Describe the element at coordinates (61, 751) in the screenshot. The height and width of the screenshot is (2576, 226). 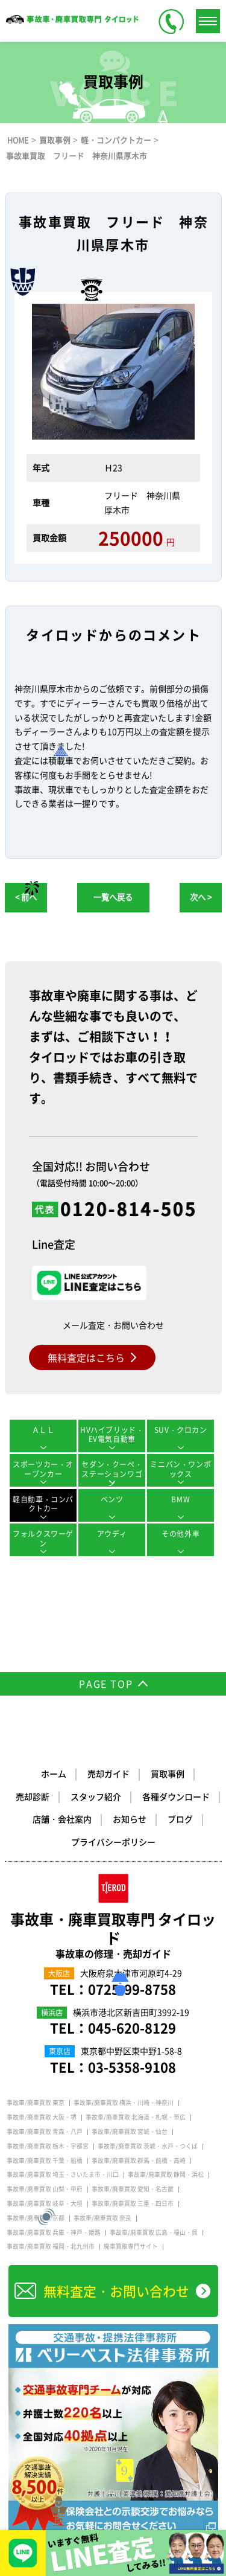
I see `view information about the Louvre museum` at that location.